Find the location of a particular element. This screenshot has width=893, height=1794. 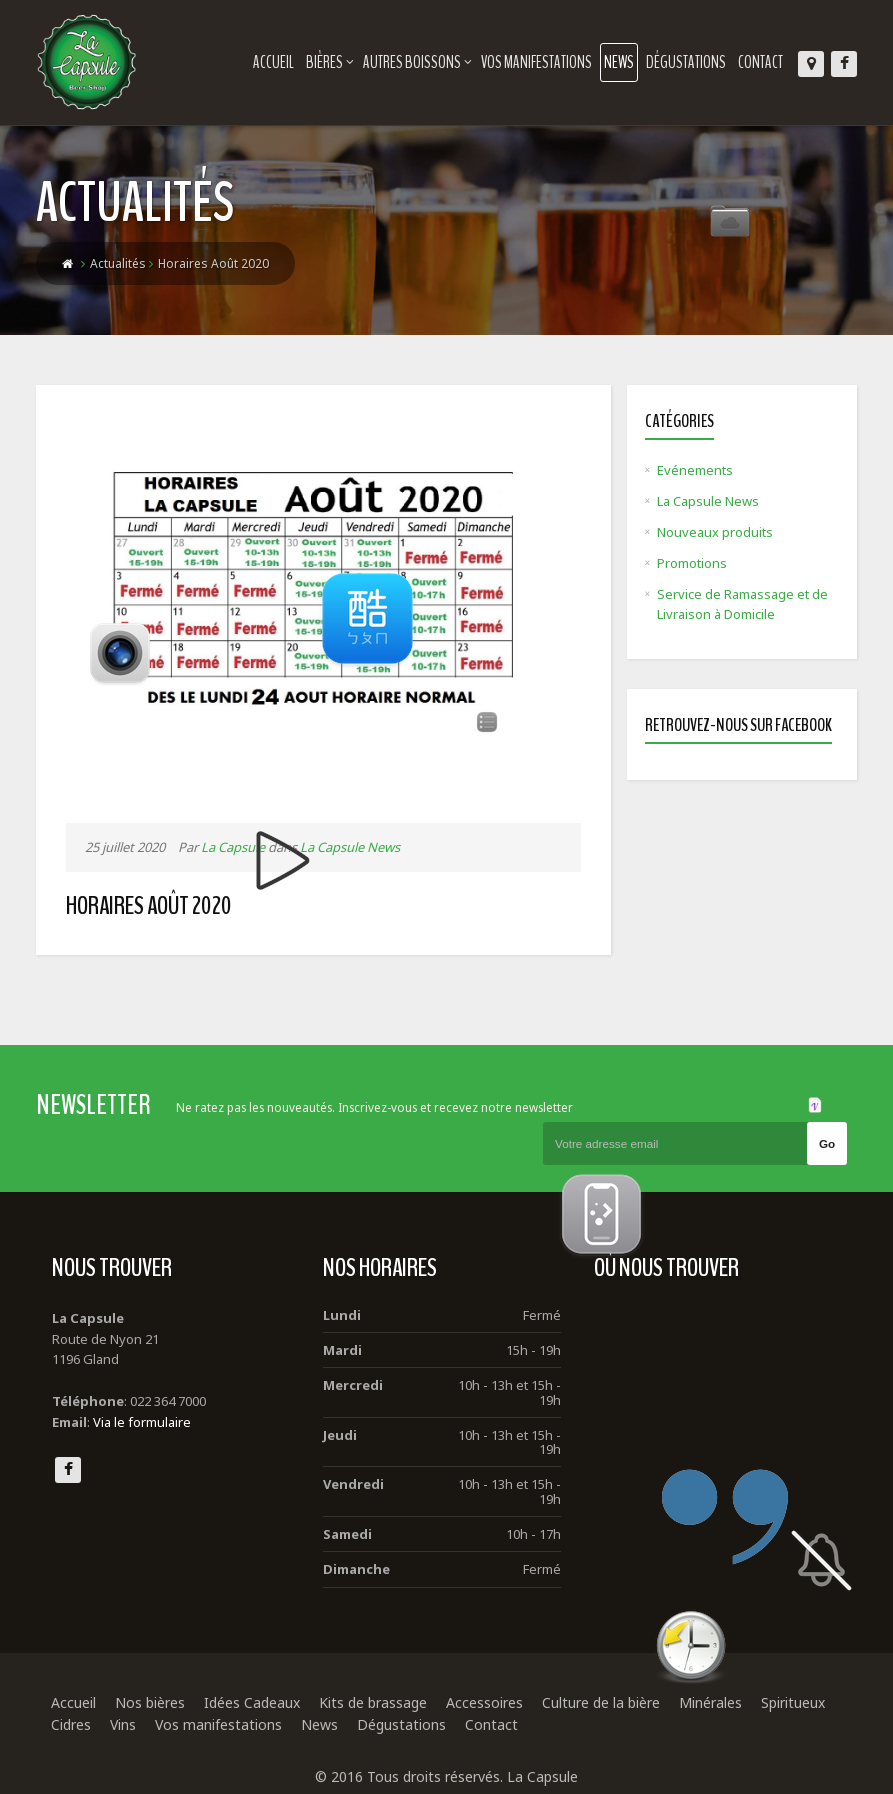

notifications are currently disabled is located at coordinates (821, 1560).